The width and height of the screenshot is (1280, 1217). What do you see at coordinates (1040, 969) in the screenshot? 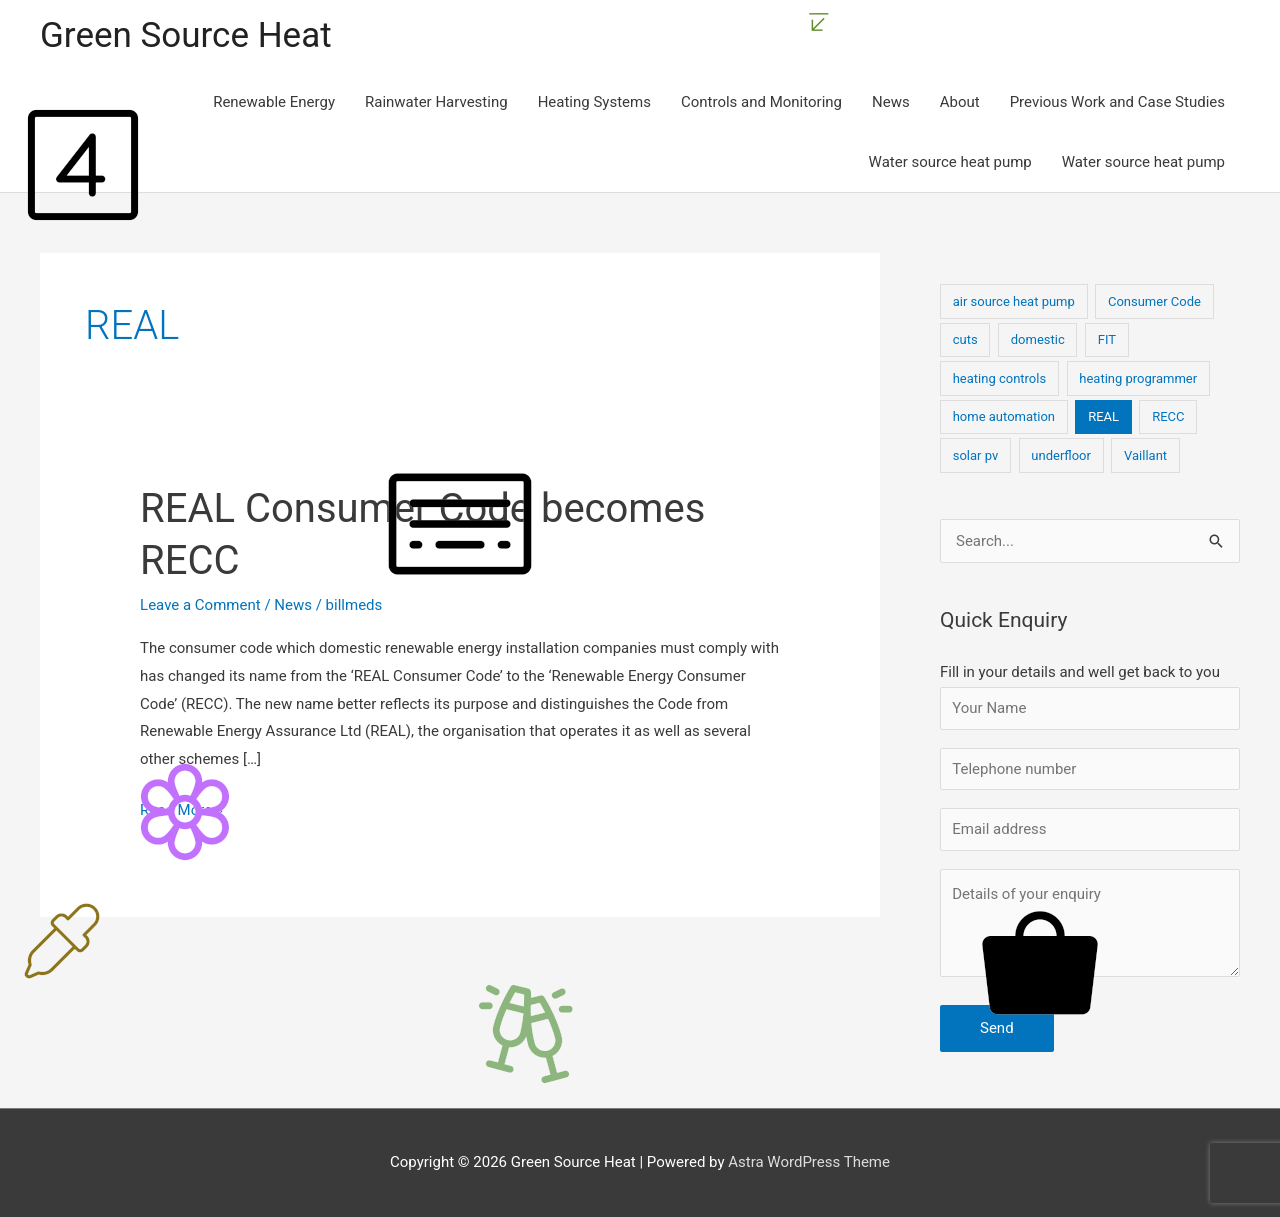
I see `view your shopping bag` at bounding box center [1040, 969].